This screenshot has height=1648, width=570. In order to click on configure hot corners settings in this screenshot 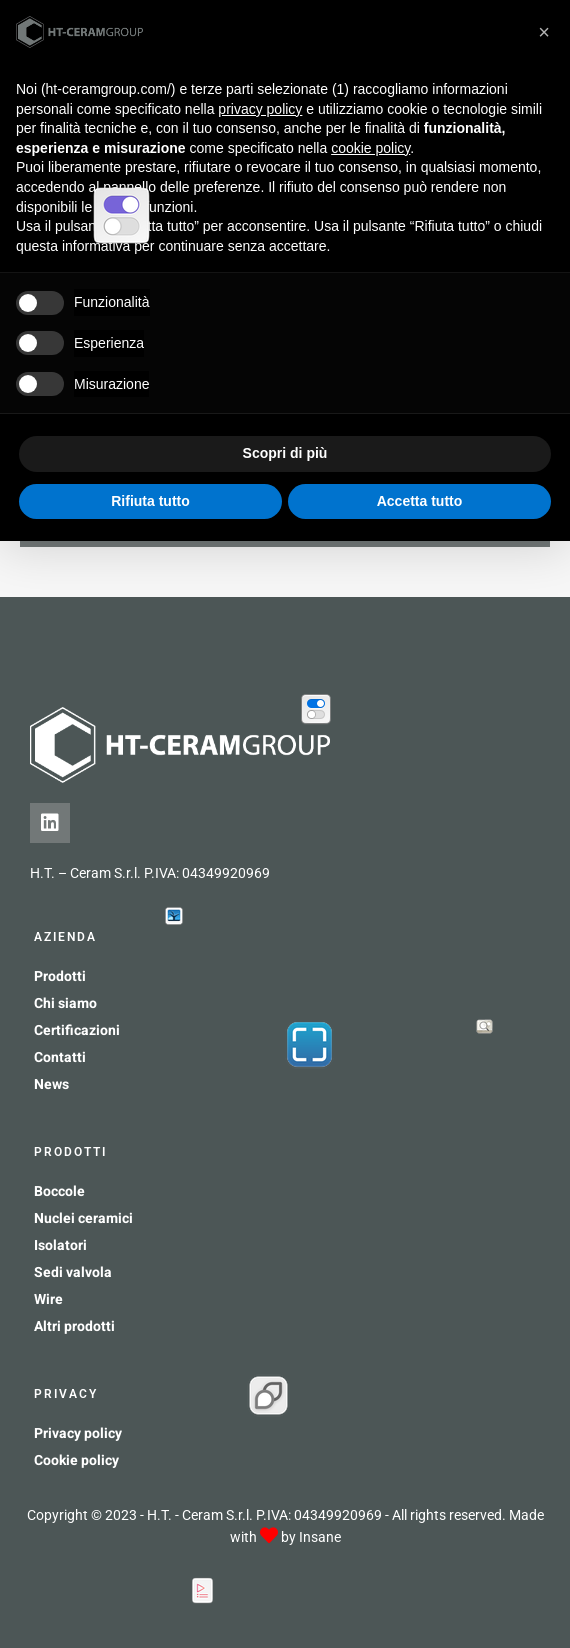, I will do `click(309, 1044)`.